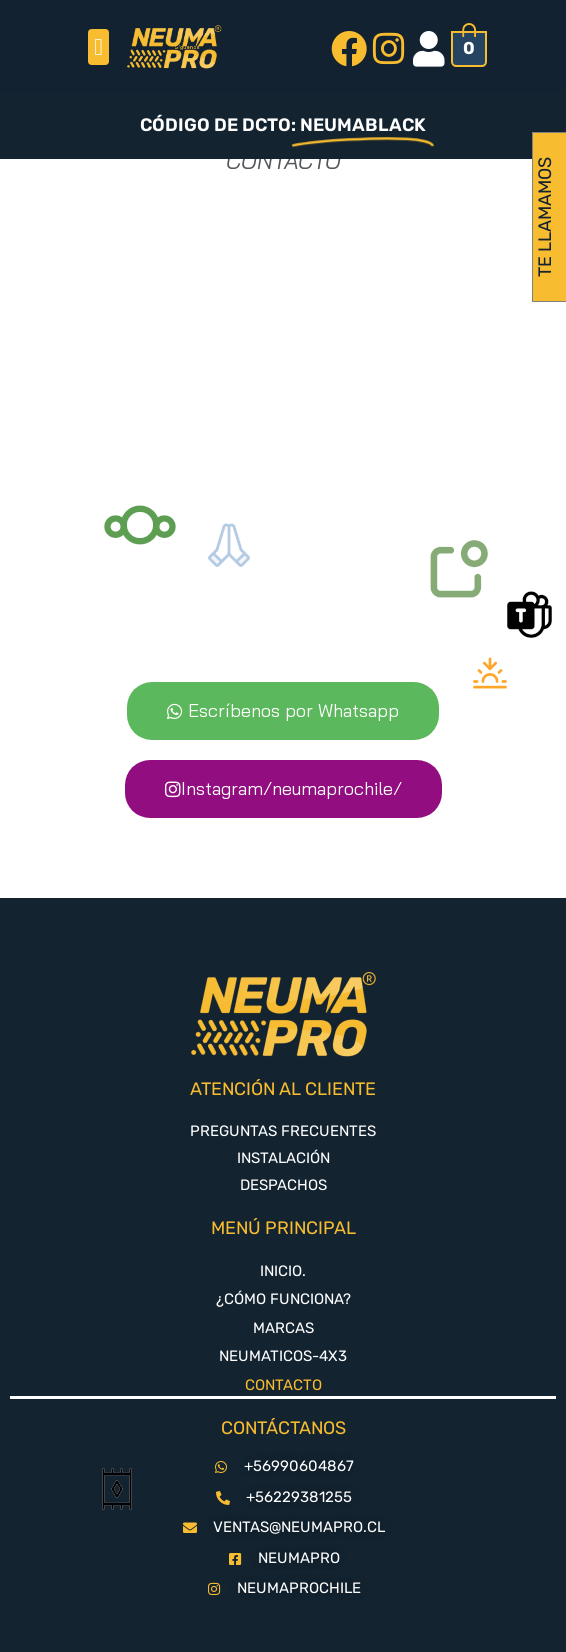 The image size is (566, 1652). I want to click on view rug or carpet product, so click(117, 1489).